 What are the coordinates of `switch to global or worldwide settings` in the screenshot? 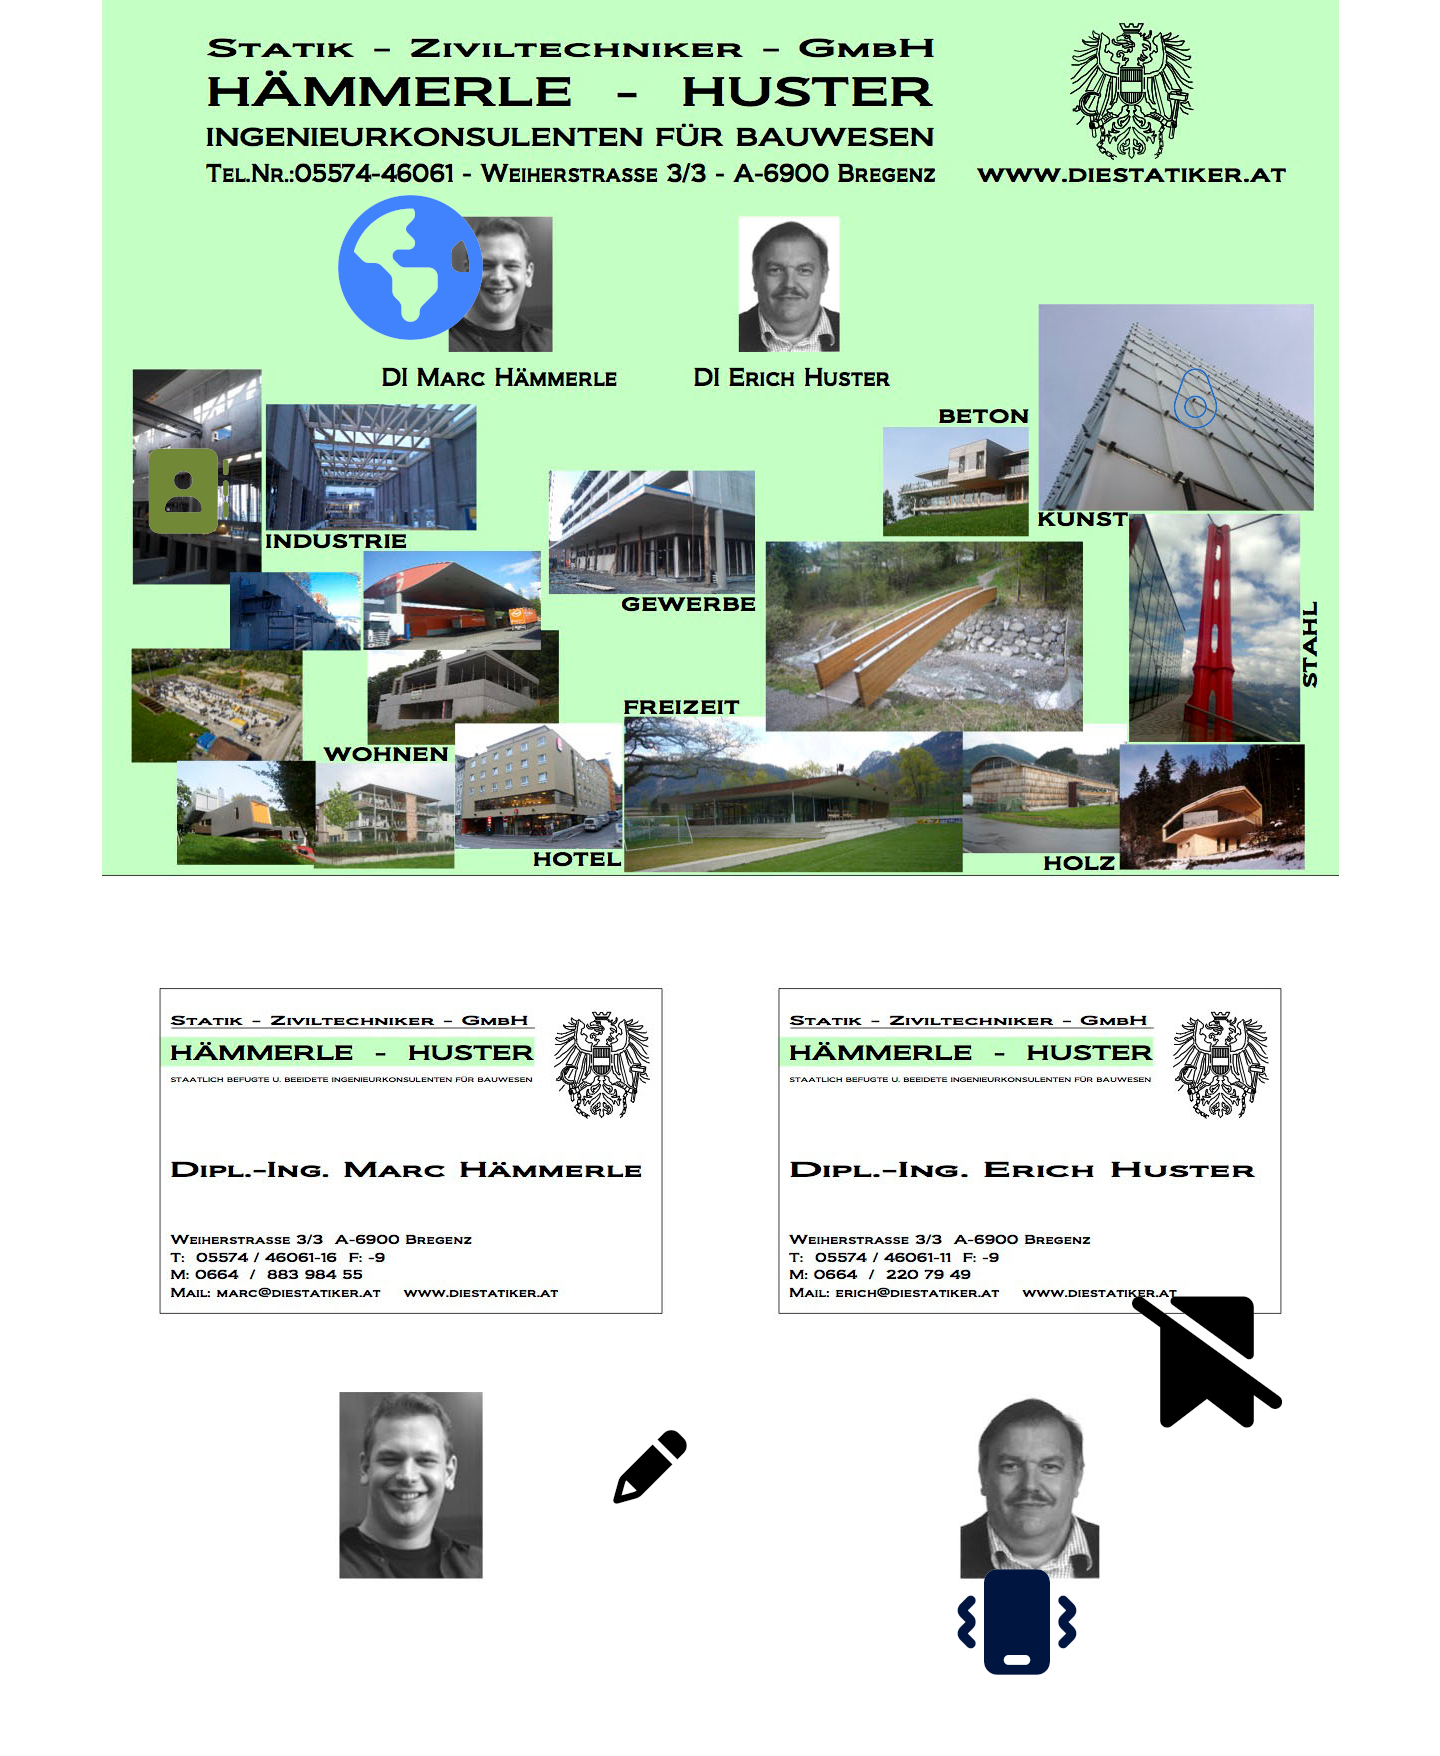 It's located at (410, 267).